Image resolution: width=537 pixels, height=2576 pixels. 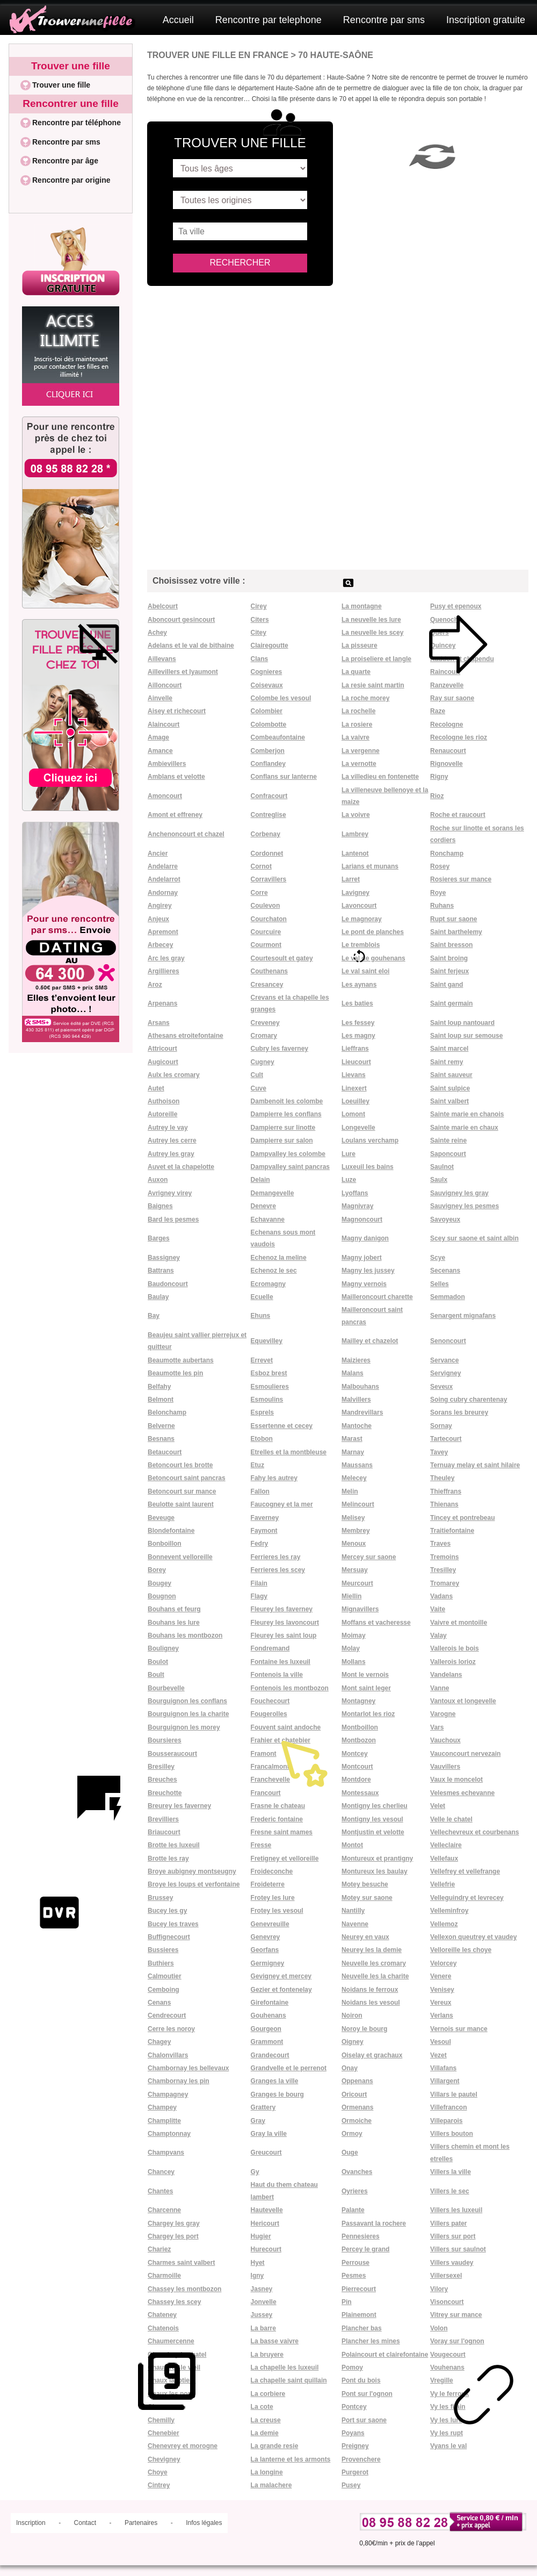 What do you see at coordinates (456, 644) in the screenshot?
I see `go to next item or step` at bounding box center [456, 644].